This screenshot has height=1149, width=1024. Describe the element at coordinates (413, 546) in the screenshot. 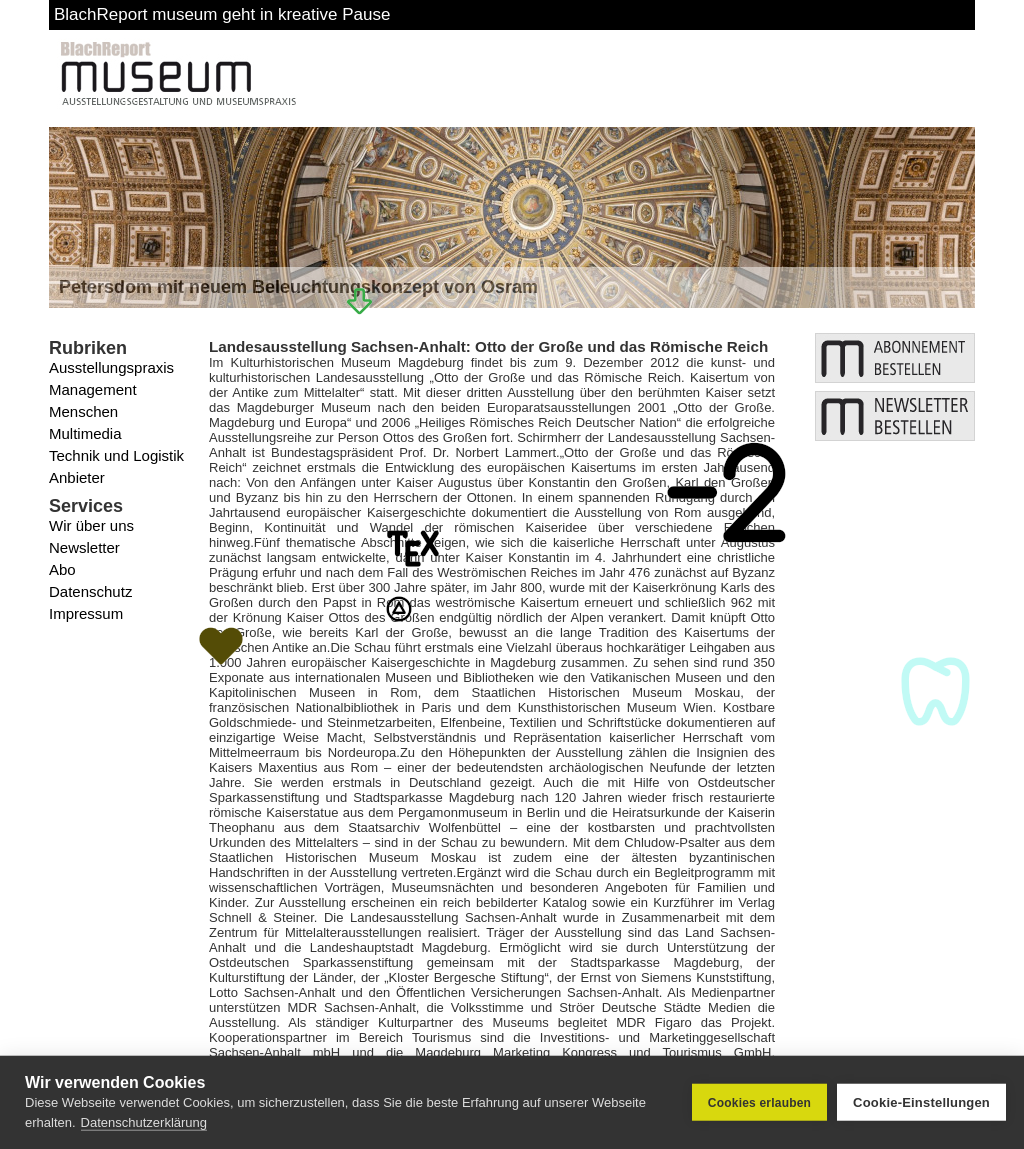

I see `format document using TeX typesetting` at that location.